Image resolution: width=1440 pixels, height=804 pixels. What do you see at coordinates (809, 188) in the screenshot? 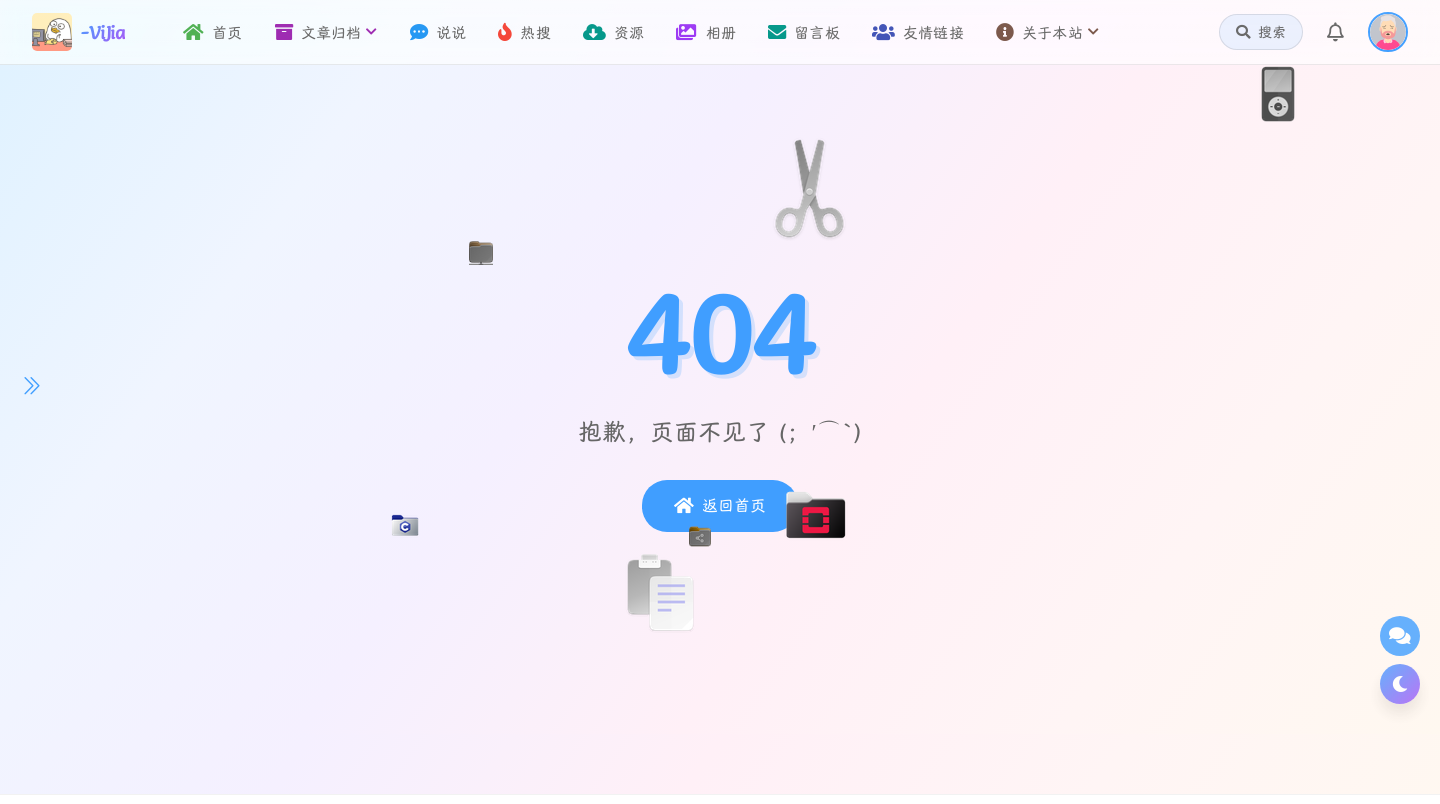
I see `cut selected content to clipboard` at bounding box center [809, 188].